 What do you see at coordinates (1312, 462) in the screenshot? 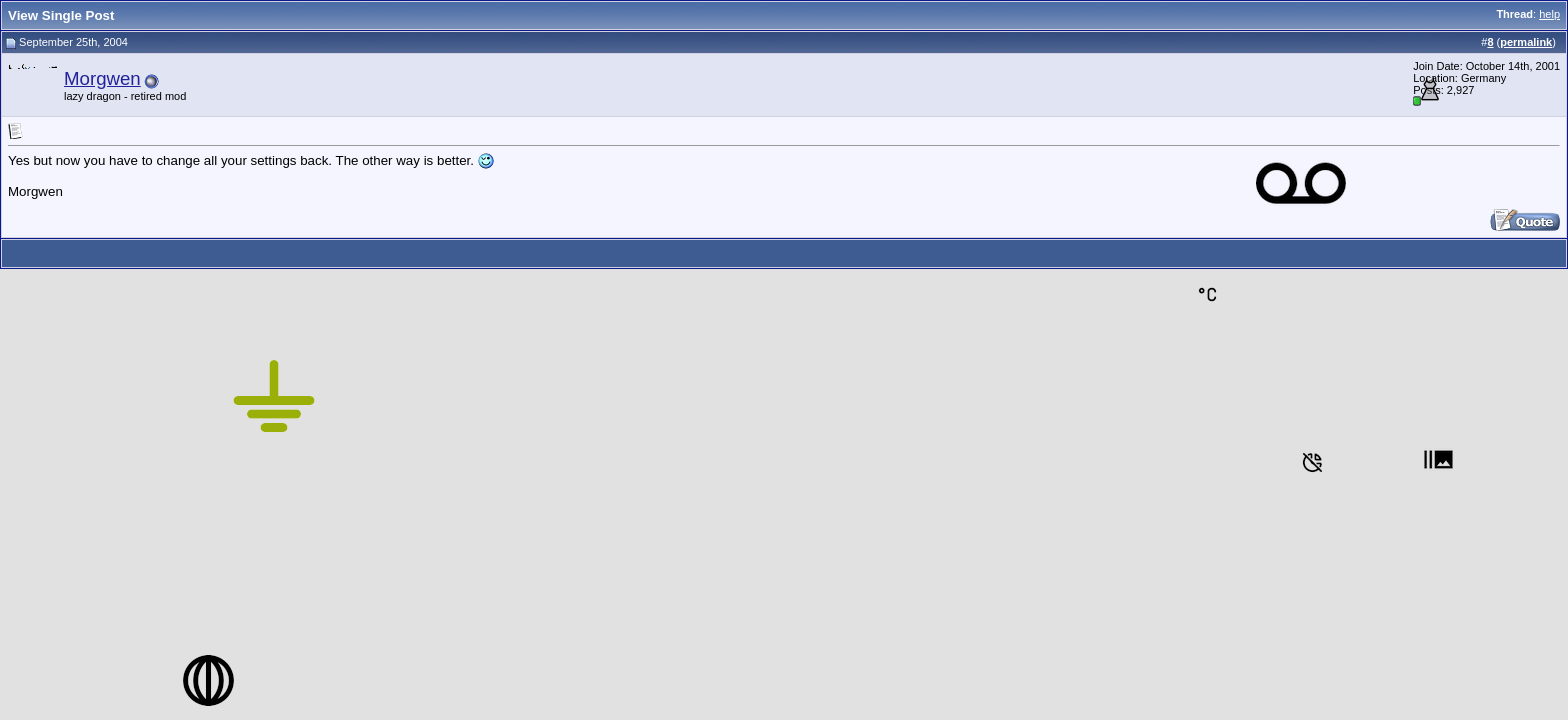
I see `disable pie chart visualization` at bounding box center [1312, 462].